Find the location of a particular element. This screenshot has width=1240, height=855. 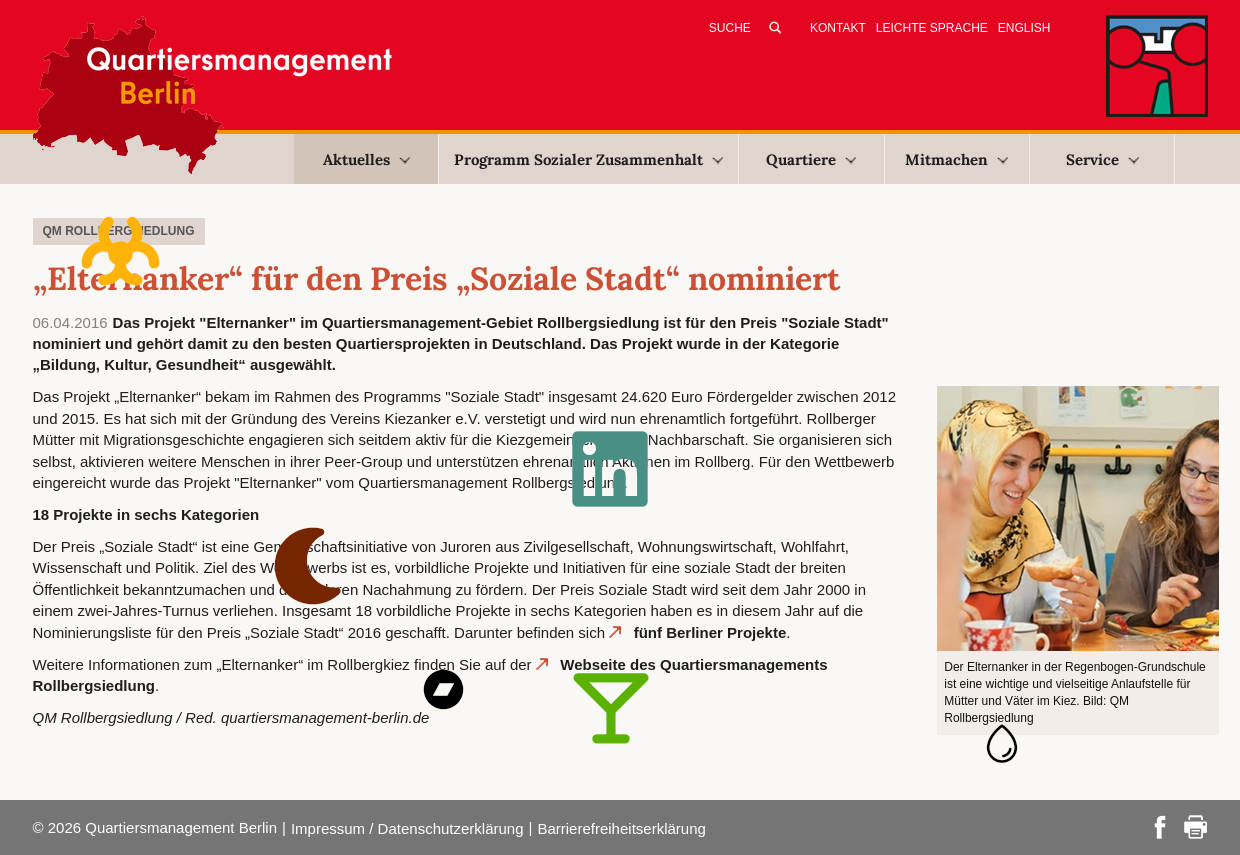

adjust water or hydration settings is located at coordinates (1002, 745).